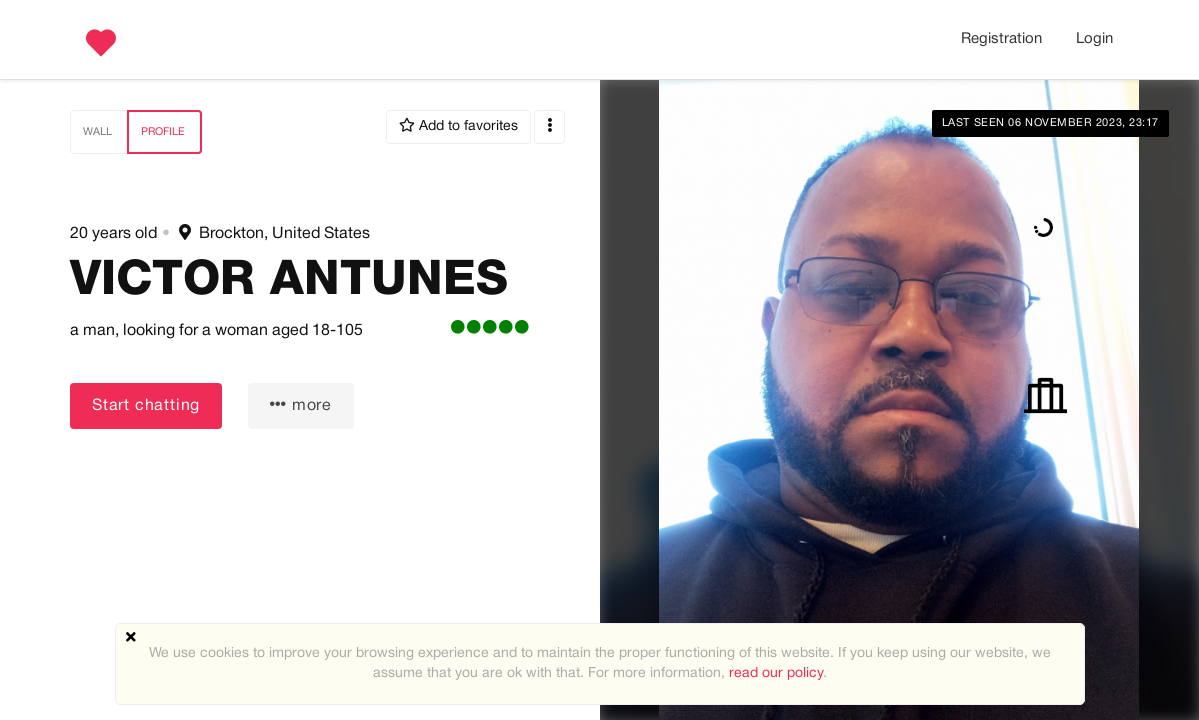 The width and height of the screenshot is (1199, 720). Describe the element at coordinates (1045, 395) in the screenshot. I see `luggage deposit or storage location` at that location.